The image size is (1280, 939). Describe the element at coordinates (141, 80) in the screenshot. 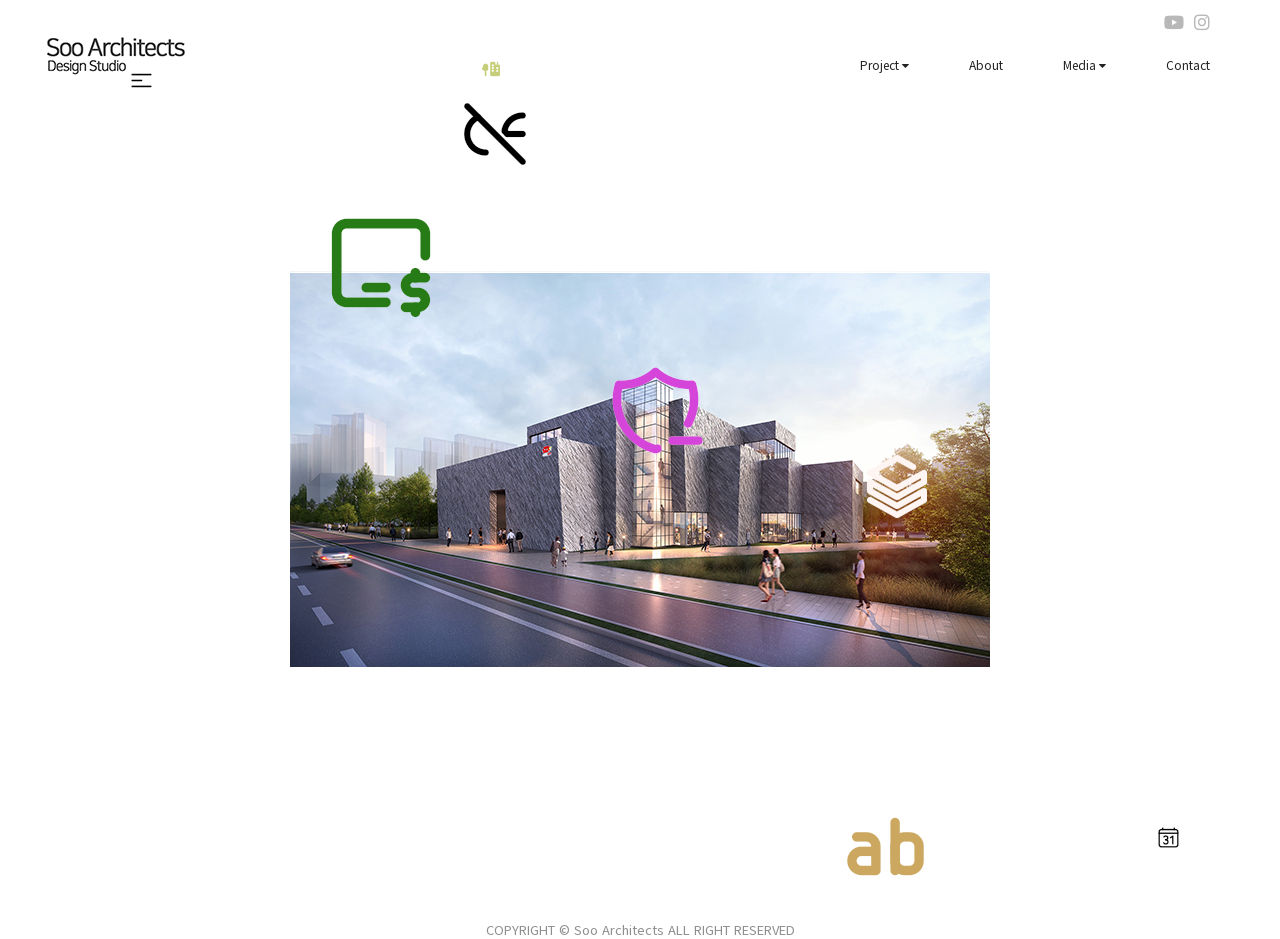

I see `open navigation menu` at that location.